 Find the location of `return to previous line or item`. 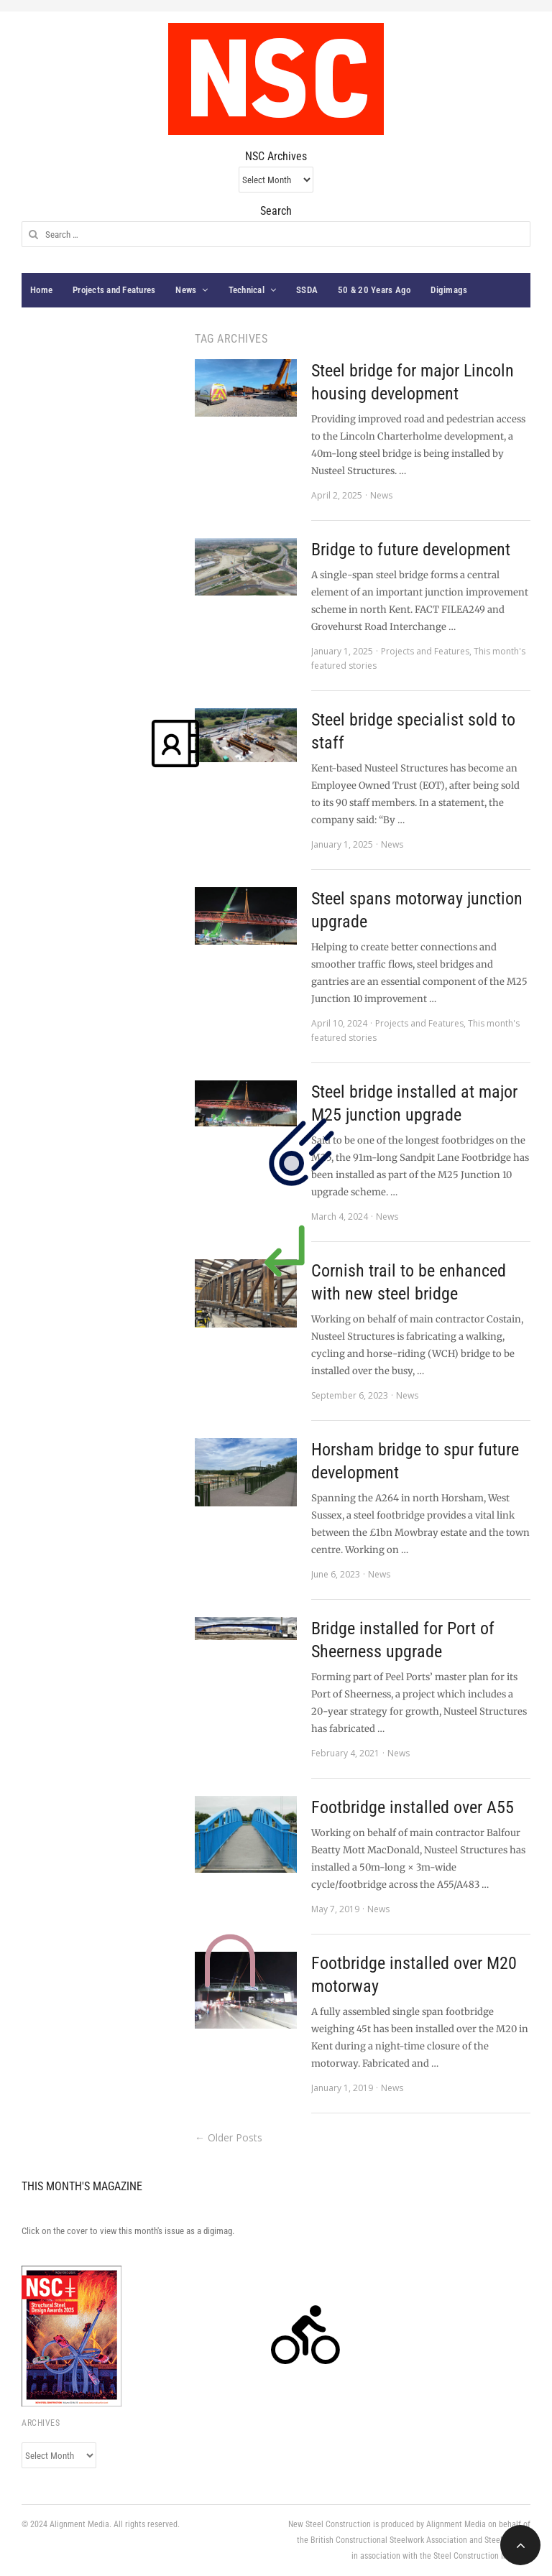

return to previous line or item is located at coordinates (286, 1251).